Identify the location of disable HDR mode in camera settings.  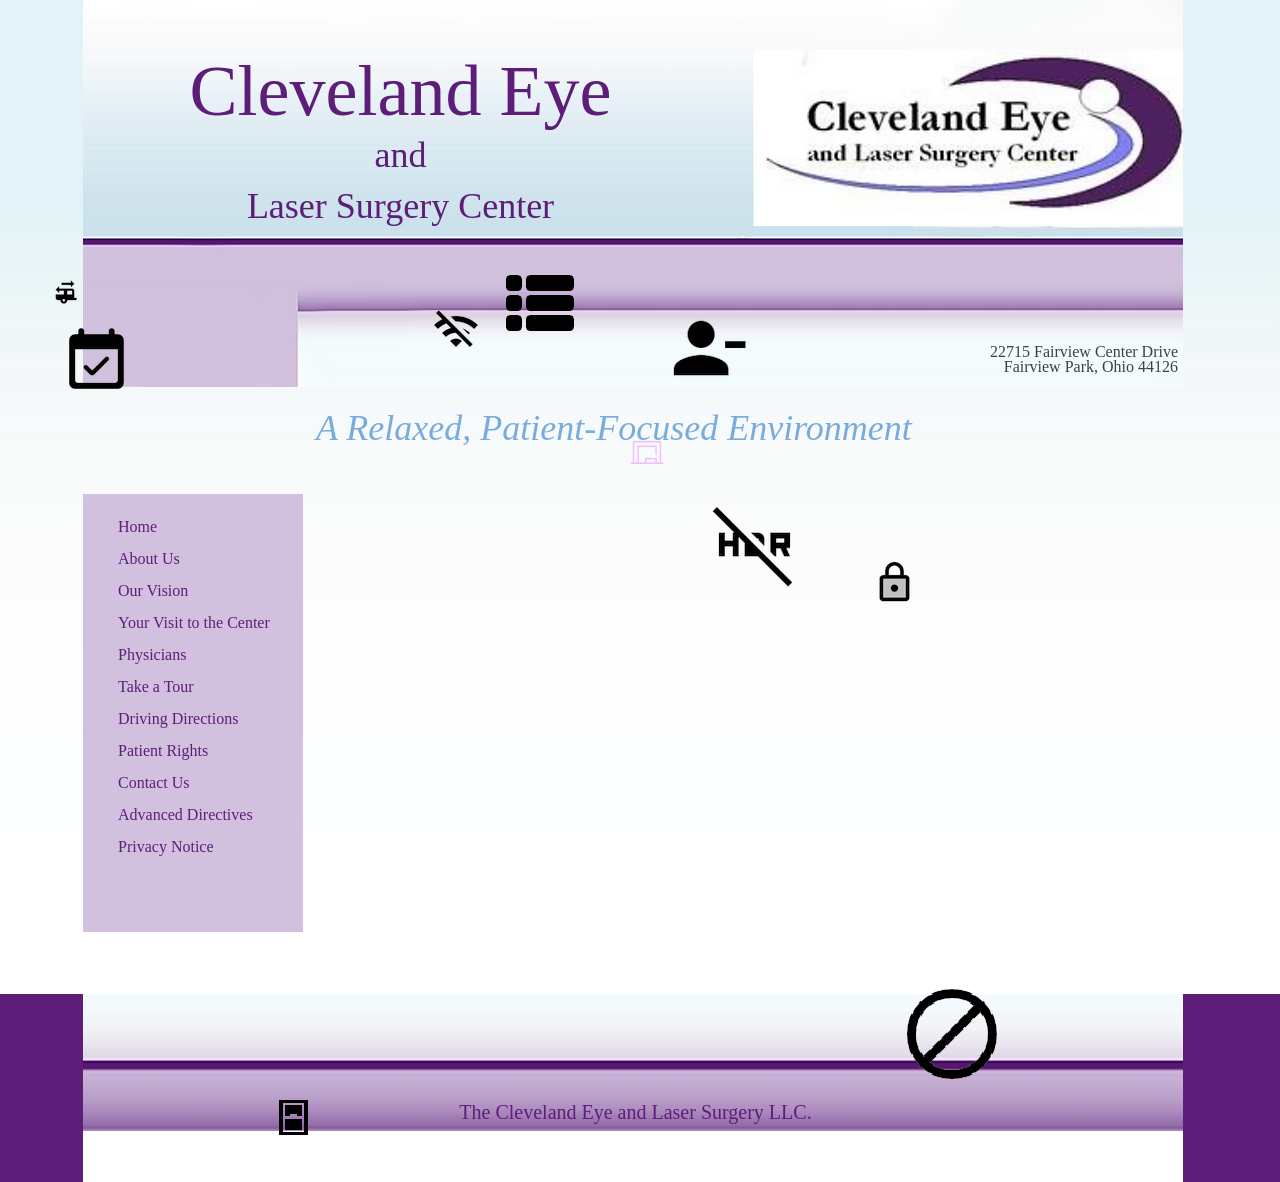
(754, 544).